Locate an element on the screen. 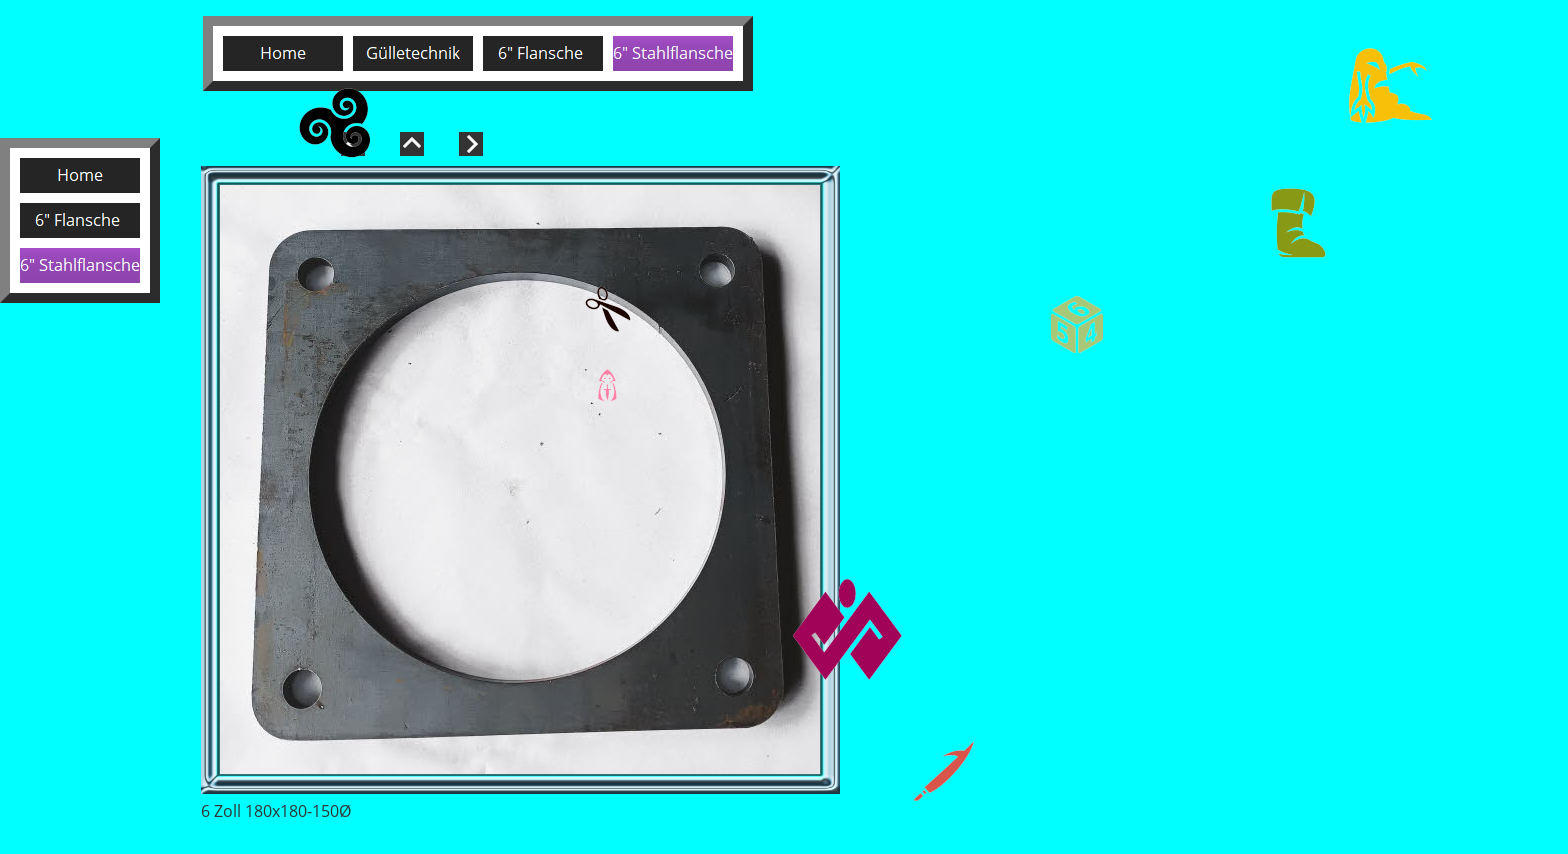 This screenshot has height=854, width=1568. stealth or rogue character class selection is located at coordinates (607, 385).